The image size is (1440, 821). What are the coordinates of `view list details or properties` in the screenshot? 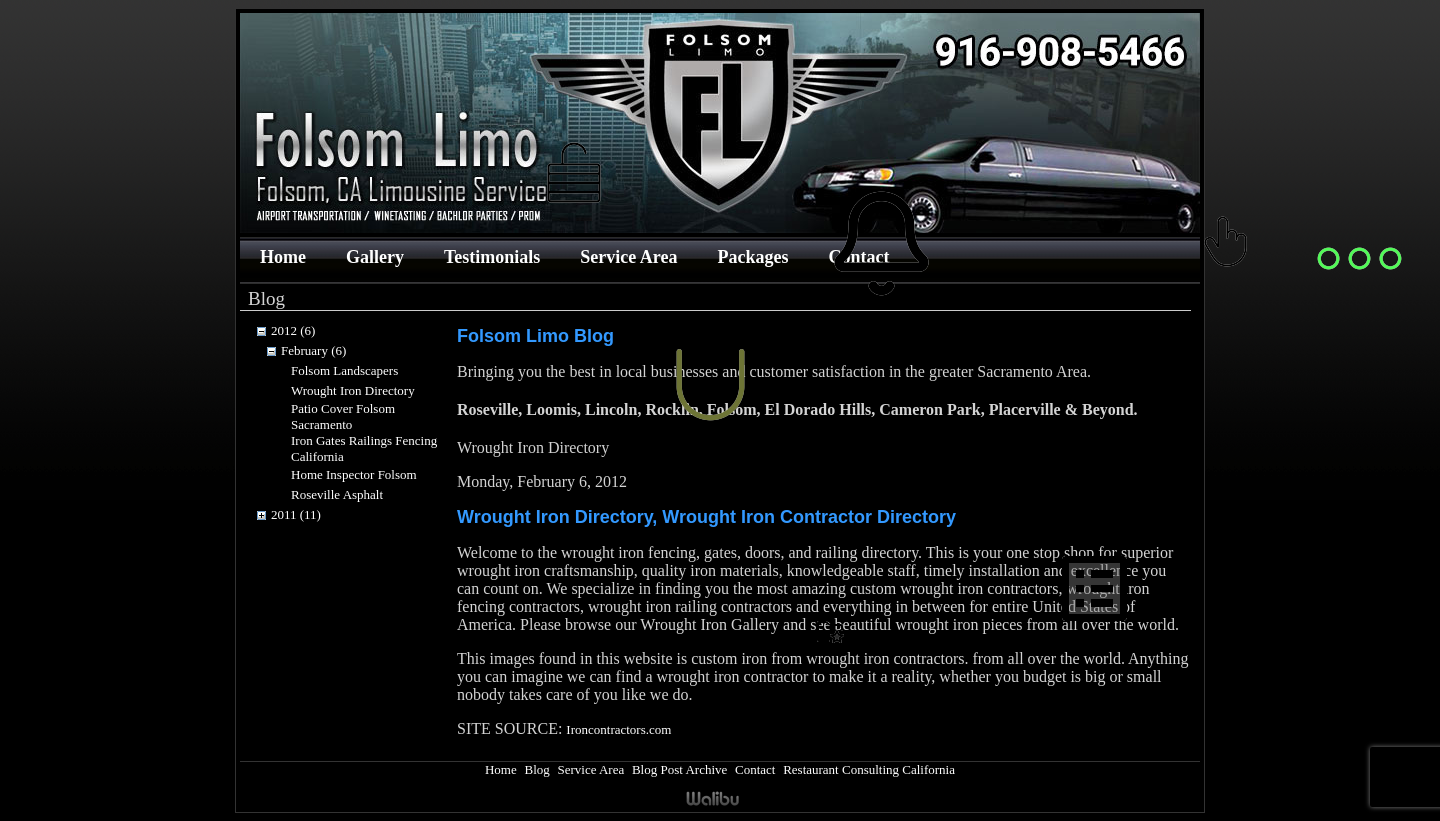 It's located at (1094, 588).